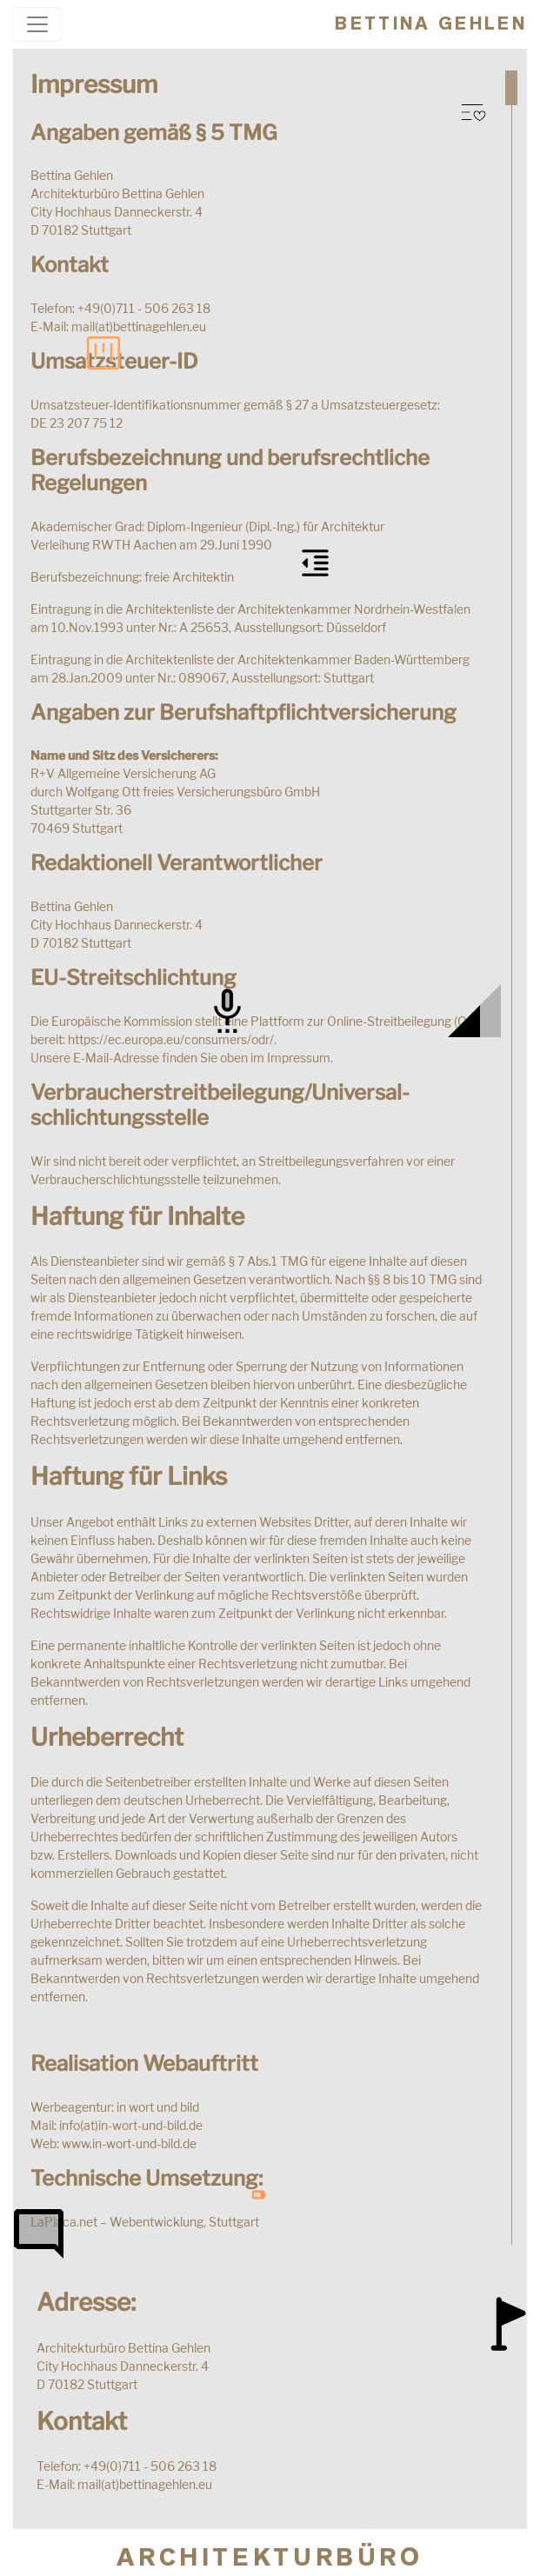 This screenshot has height=2576, width=540. Describe the element at coordinates (315, 562) in the screenshot. I see `decrease text indentation` at that location.